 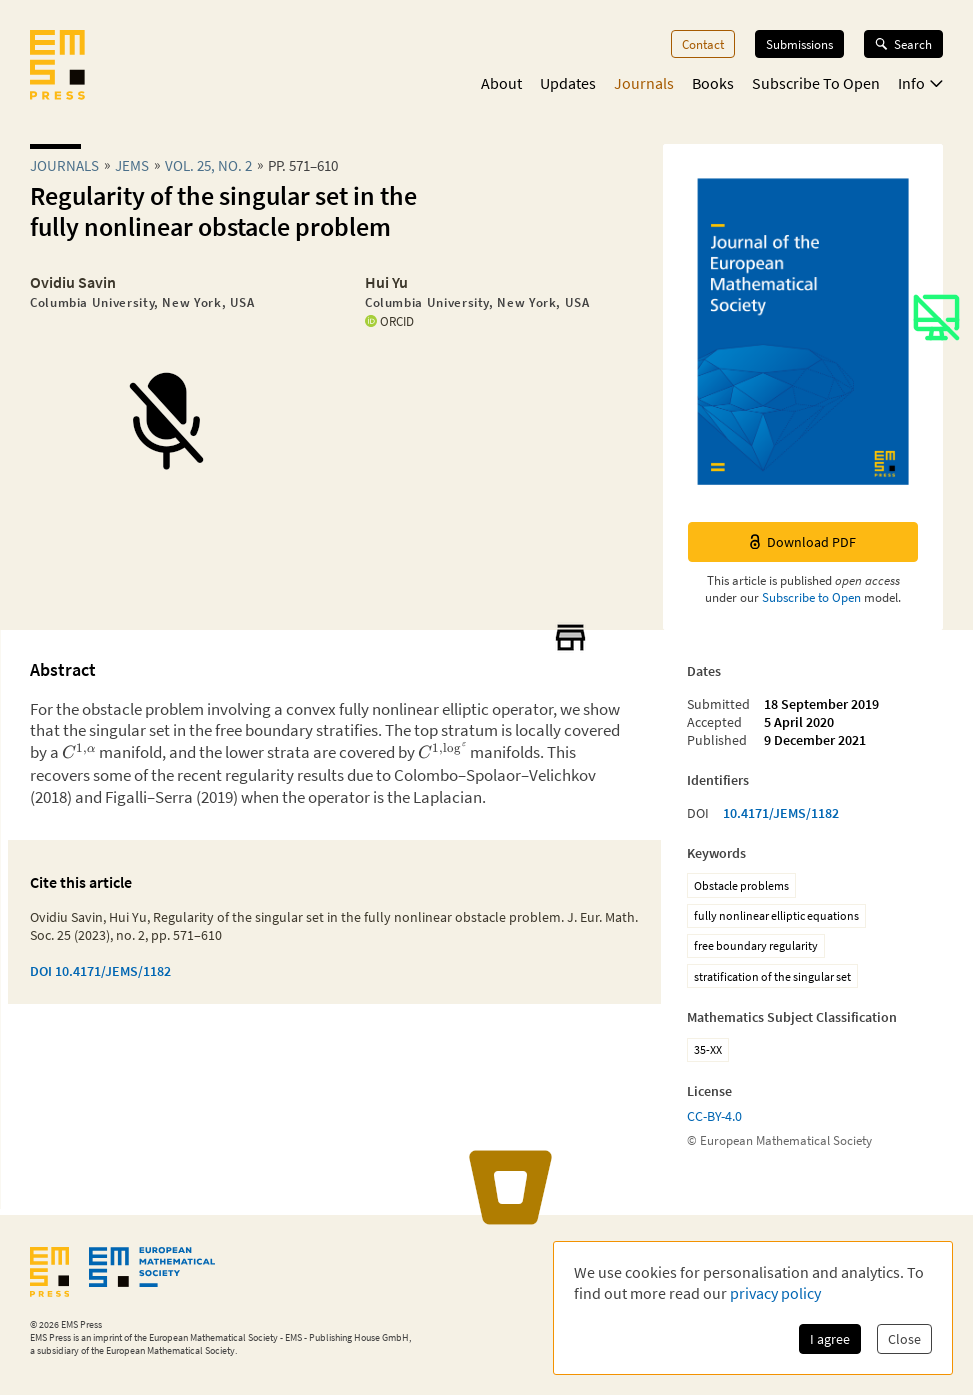 What do you see at coordinates (510, 1187) in the screenshot?
I see `open Bitbucket repository` at bounding box center [510, 1187].